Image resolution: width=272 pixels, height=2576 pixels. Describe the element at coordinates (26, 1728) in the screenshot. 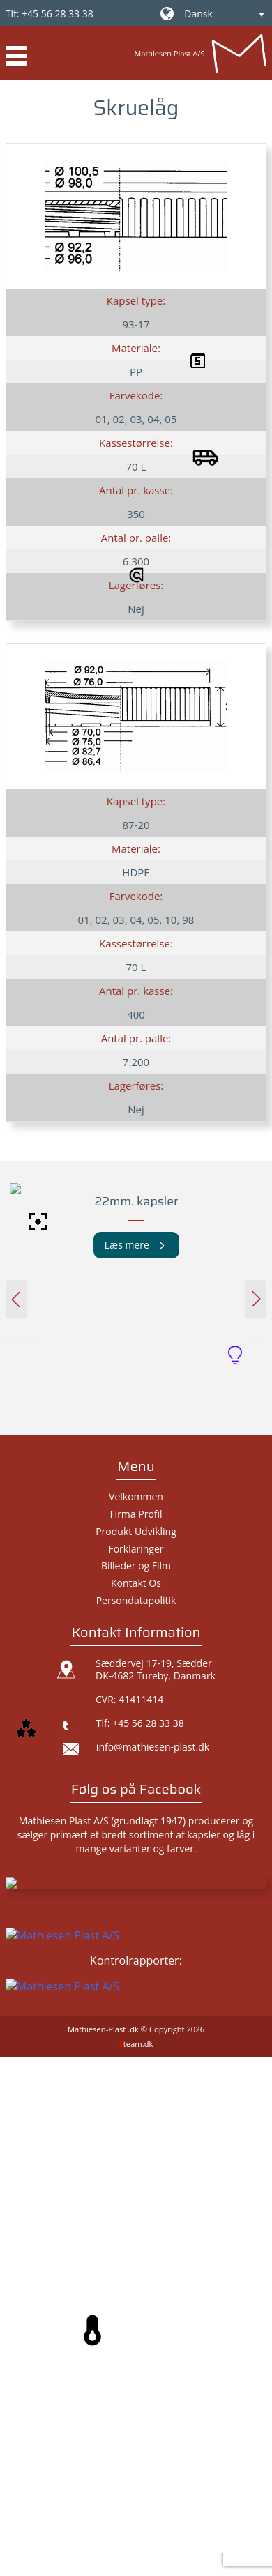

I see `view ratings or reviews` at that location.